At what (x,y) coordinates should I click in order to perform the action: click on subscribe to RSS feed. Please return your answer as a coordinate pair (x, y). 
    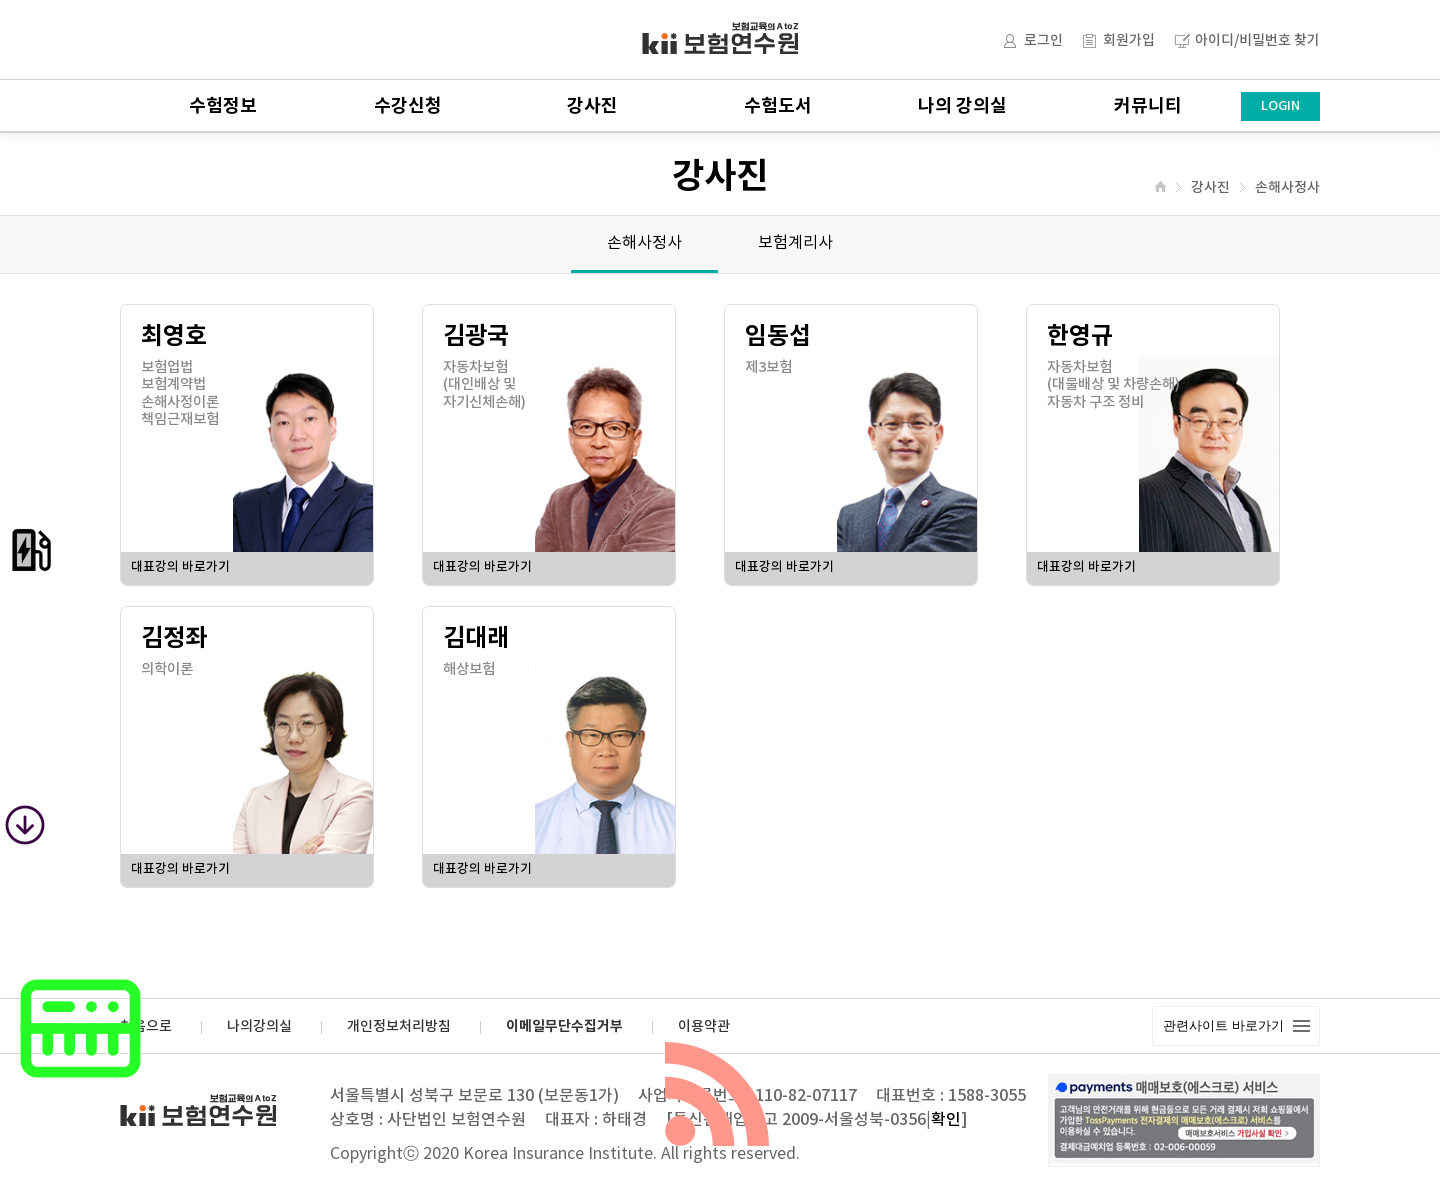
    Looking at the image, I should click on (717, 1094).